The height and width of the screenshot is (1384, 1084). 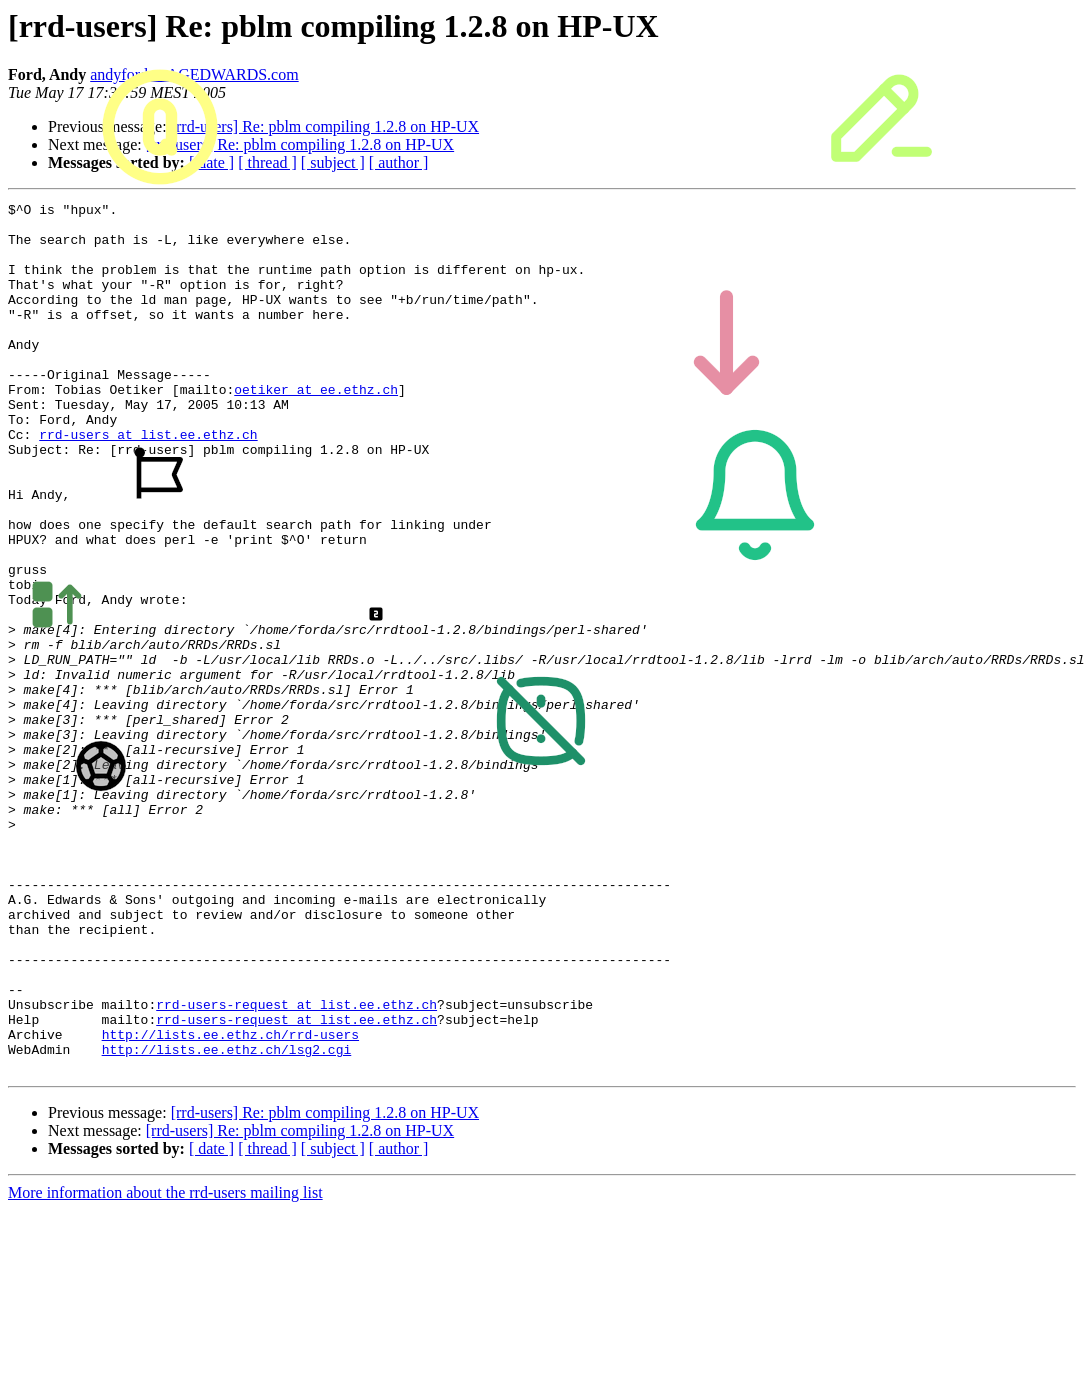 What do you see at coordinates (160, 127) in the screenshot?
I see `letter Q avatar or profile icon` at bounding box center [160, 127].